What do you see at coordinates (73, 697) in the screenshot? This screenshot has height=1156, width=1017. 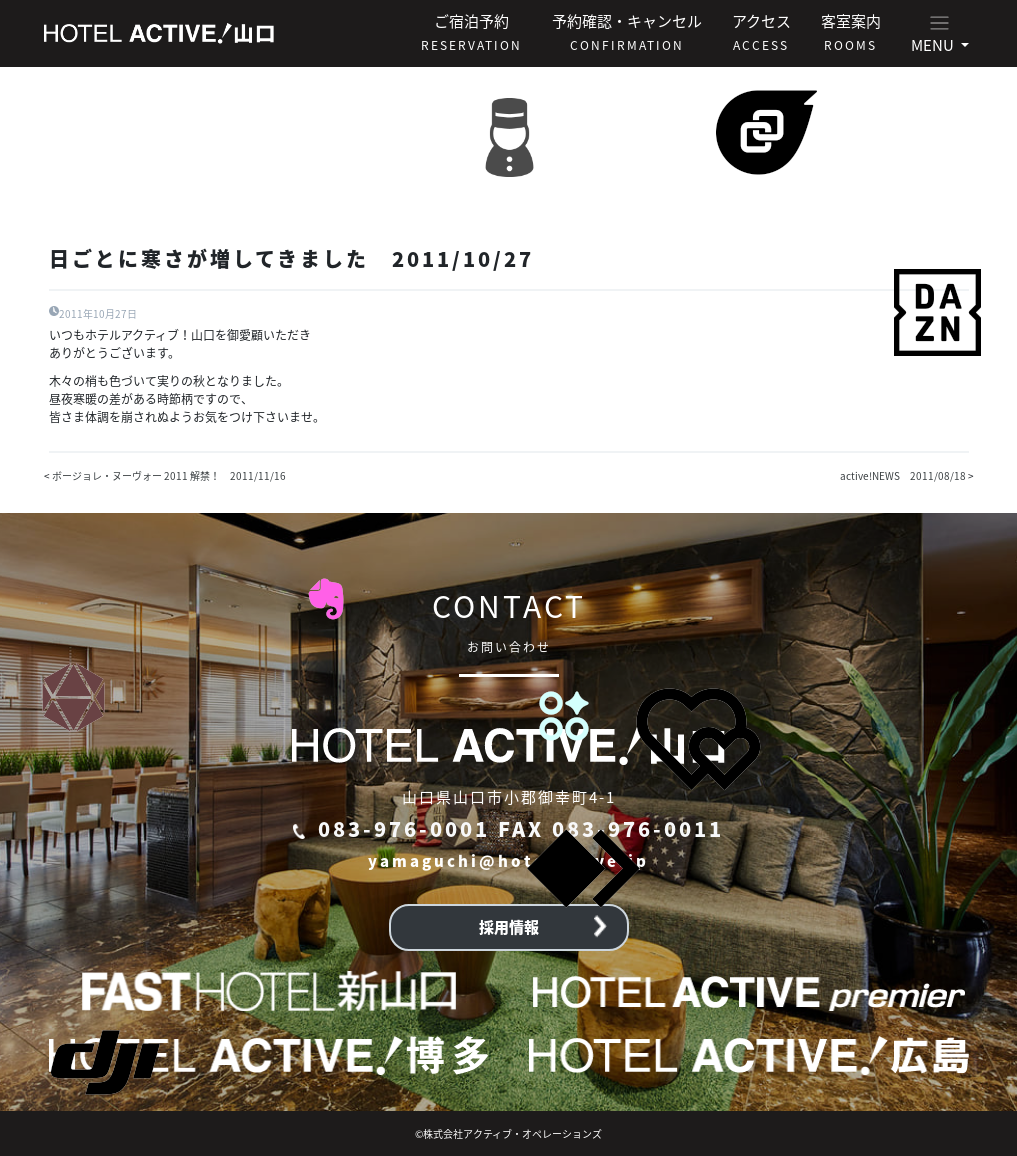 I see `clever cloud platform logo` at bounding box center [73, 697].